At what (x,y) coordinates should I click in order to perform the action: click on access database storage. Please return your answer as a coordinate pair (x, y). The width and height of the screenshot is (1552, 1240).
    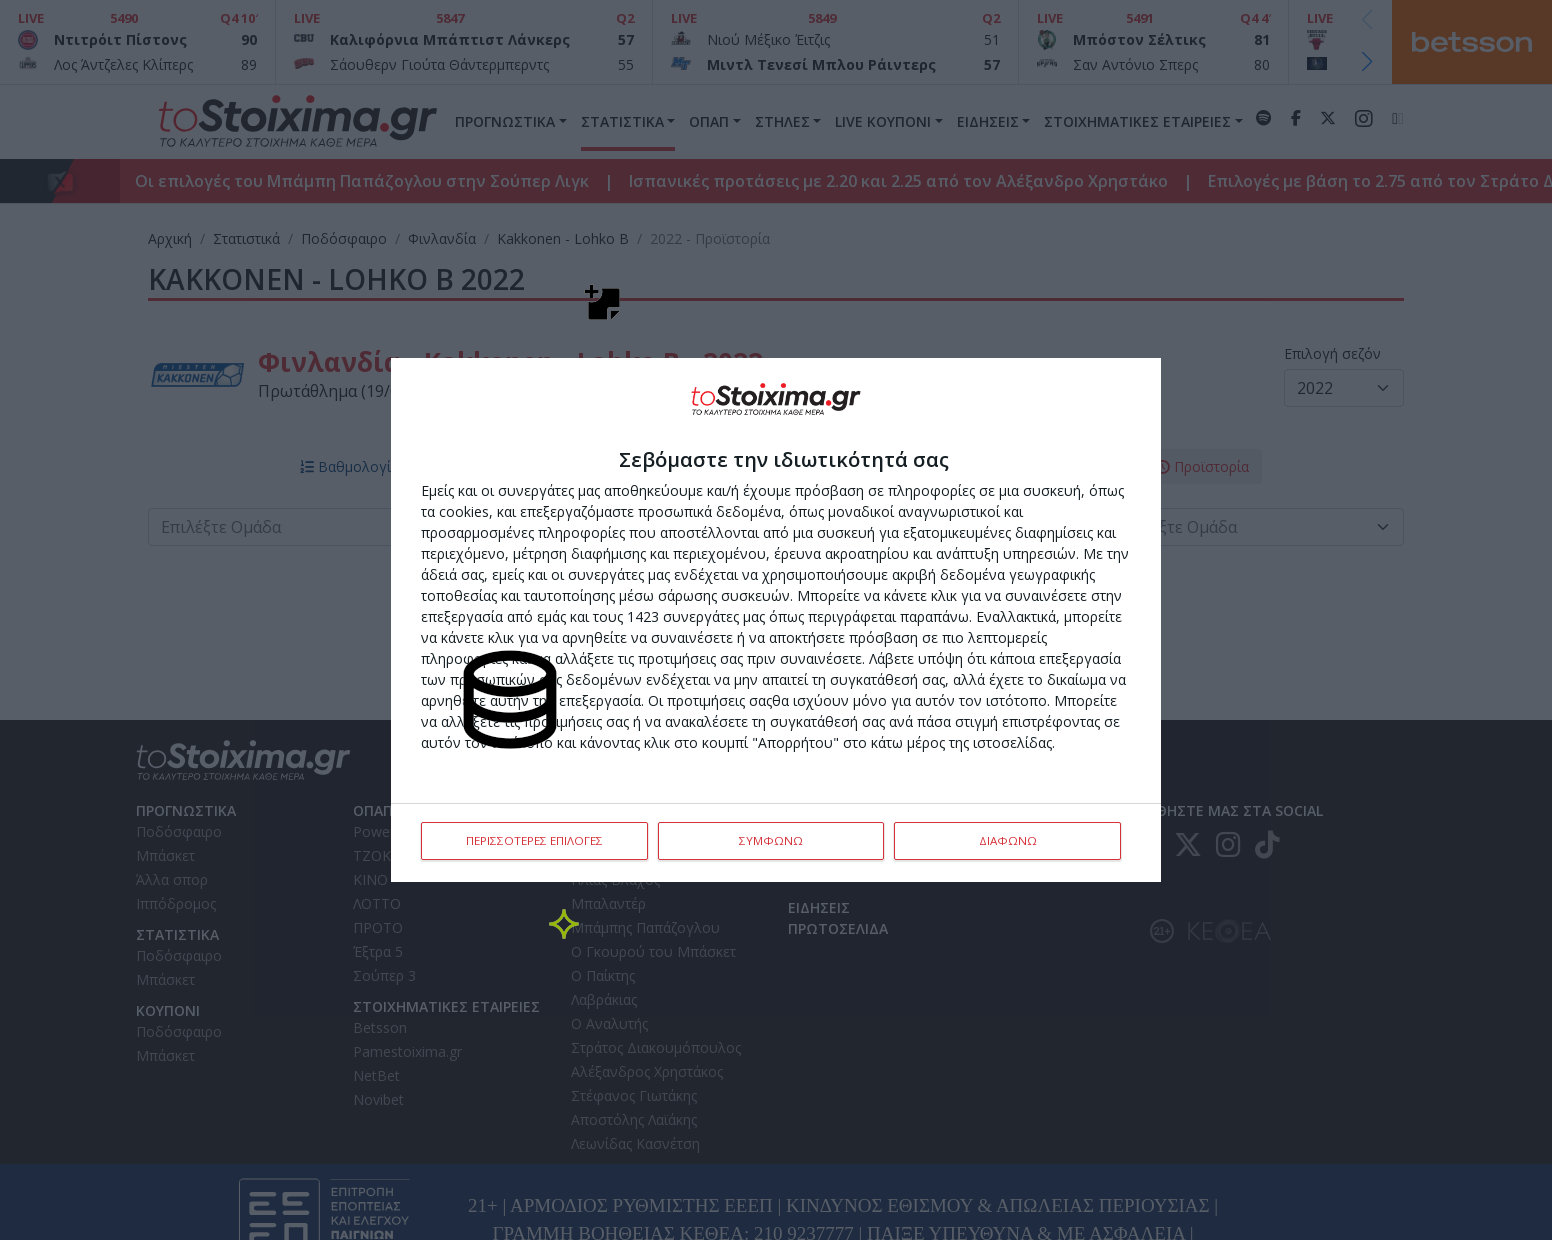
    Looking at the image, I should click on (510, 697).